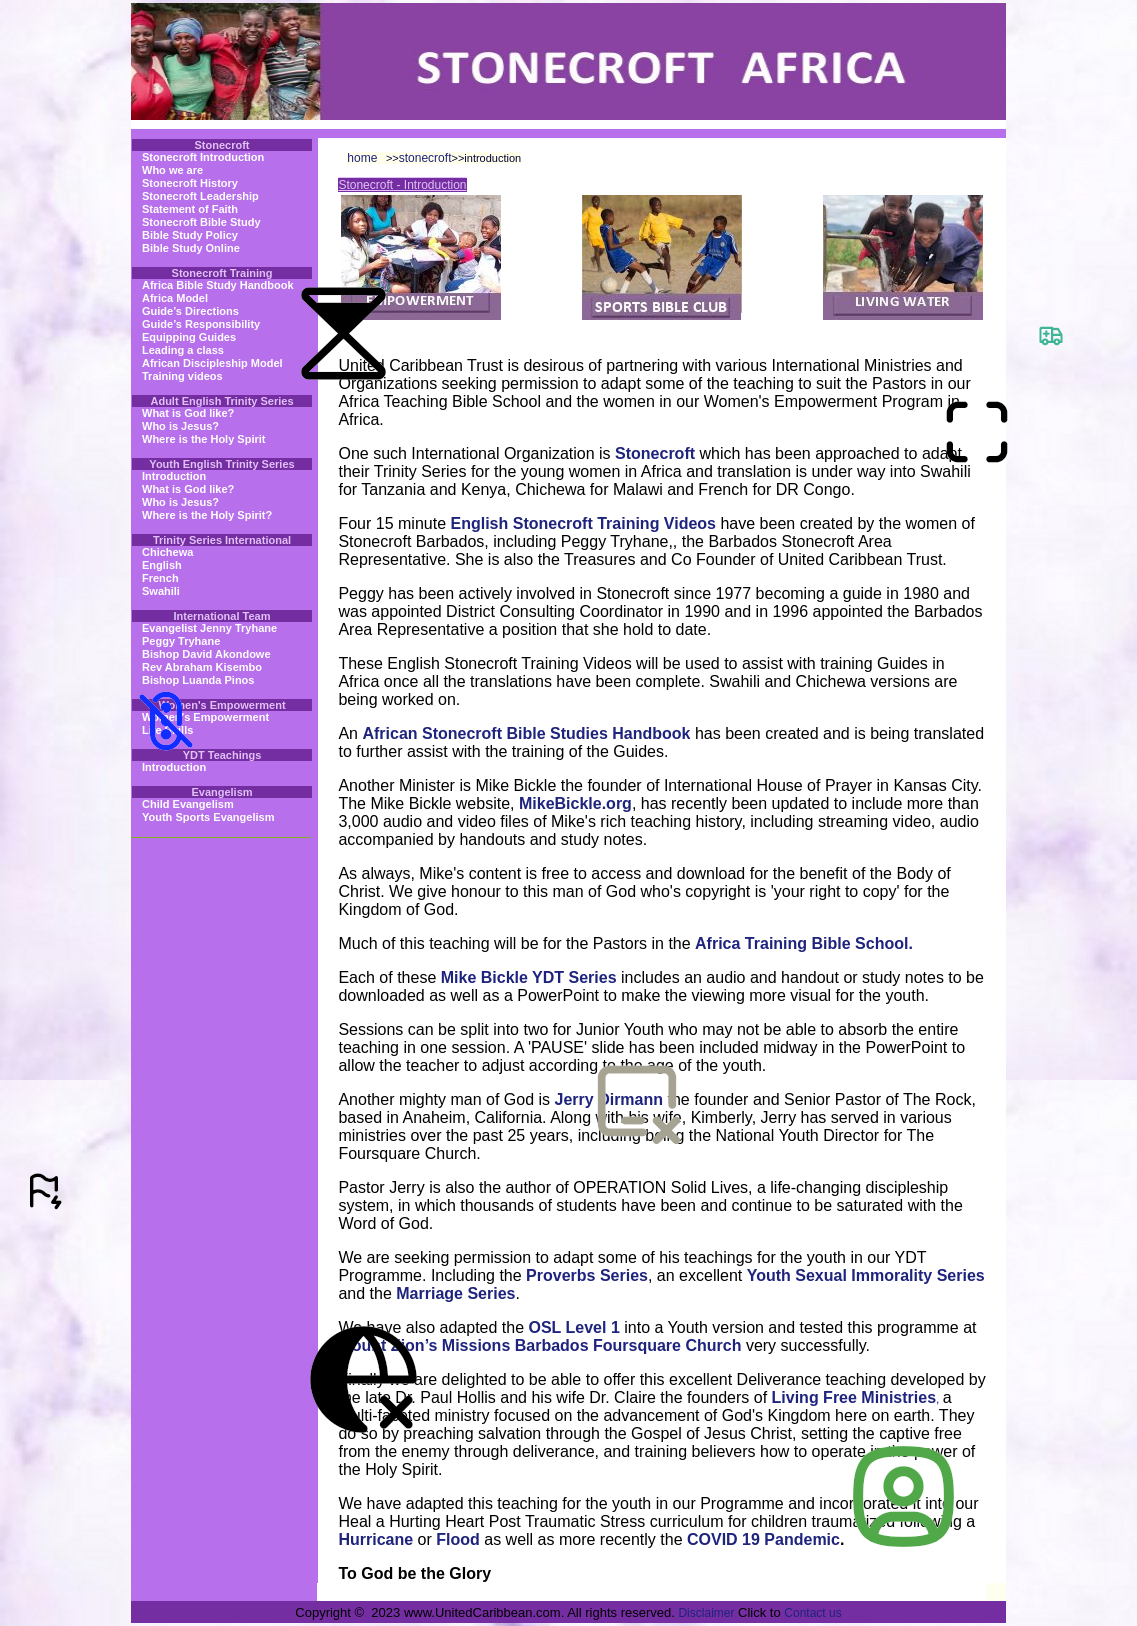 The height and width of the screenshot is (1626, 1137). Describe the element at coordinates (637, 1101) in the screenshot. I see `disconnect or remove iPad from horizontal display` at that location.